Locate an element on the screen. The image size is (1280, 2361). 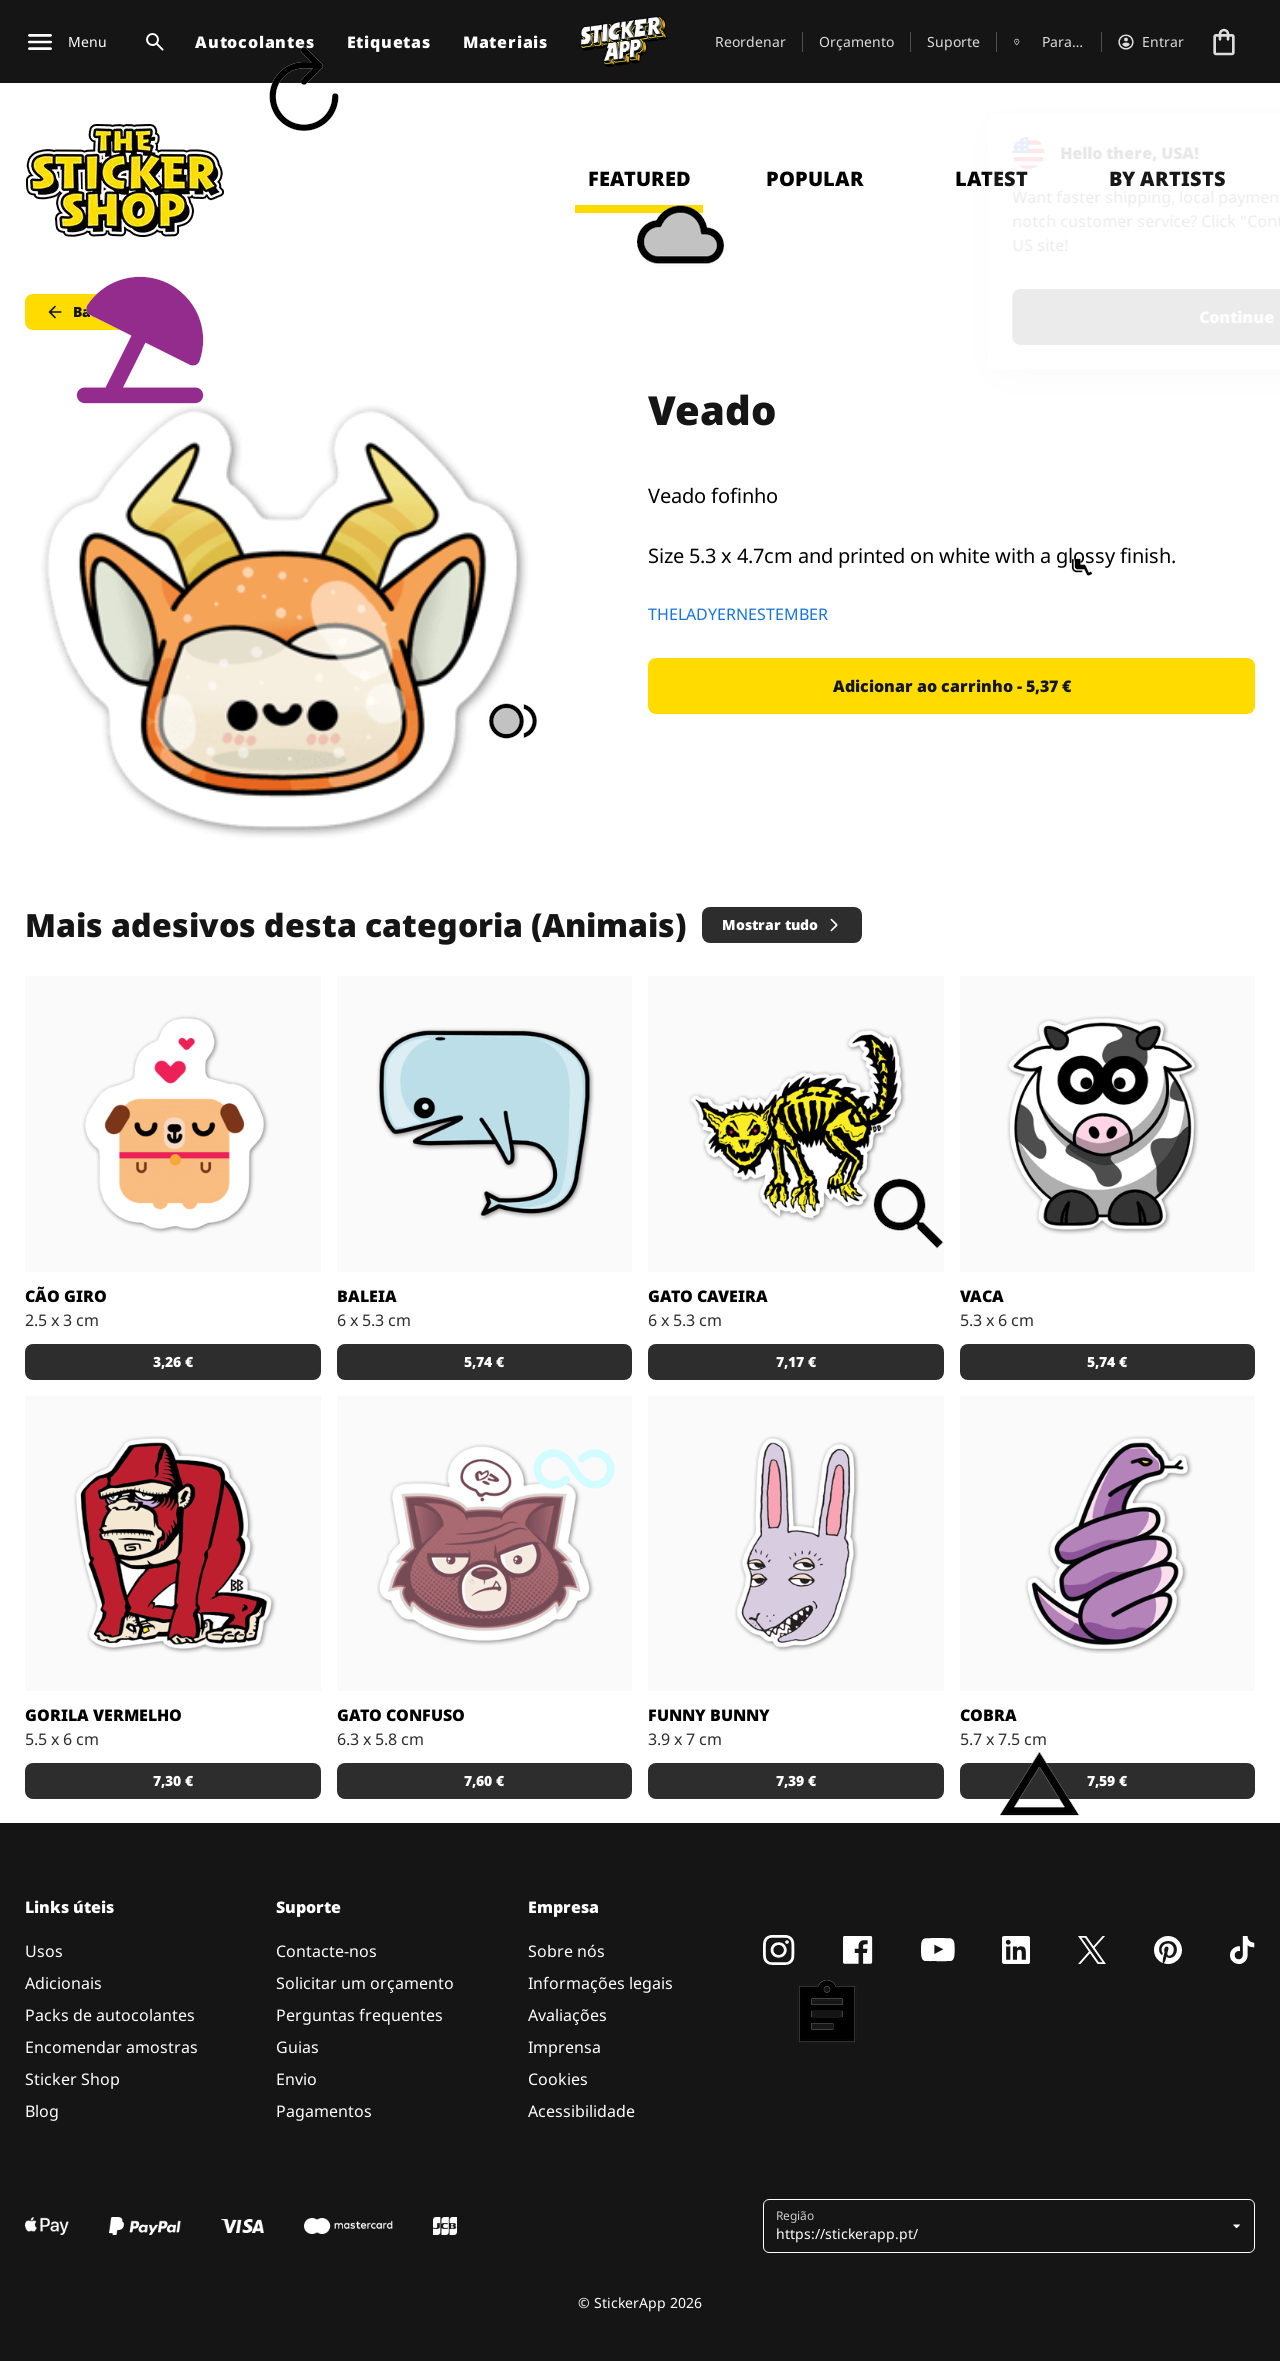
enable infinite scroll or looping is located at coordinates (574, 1469).